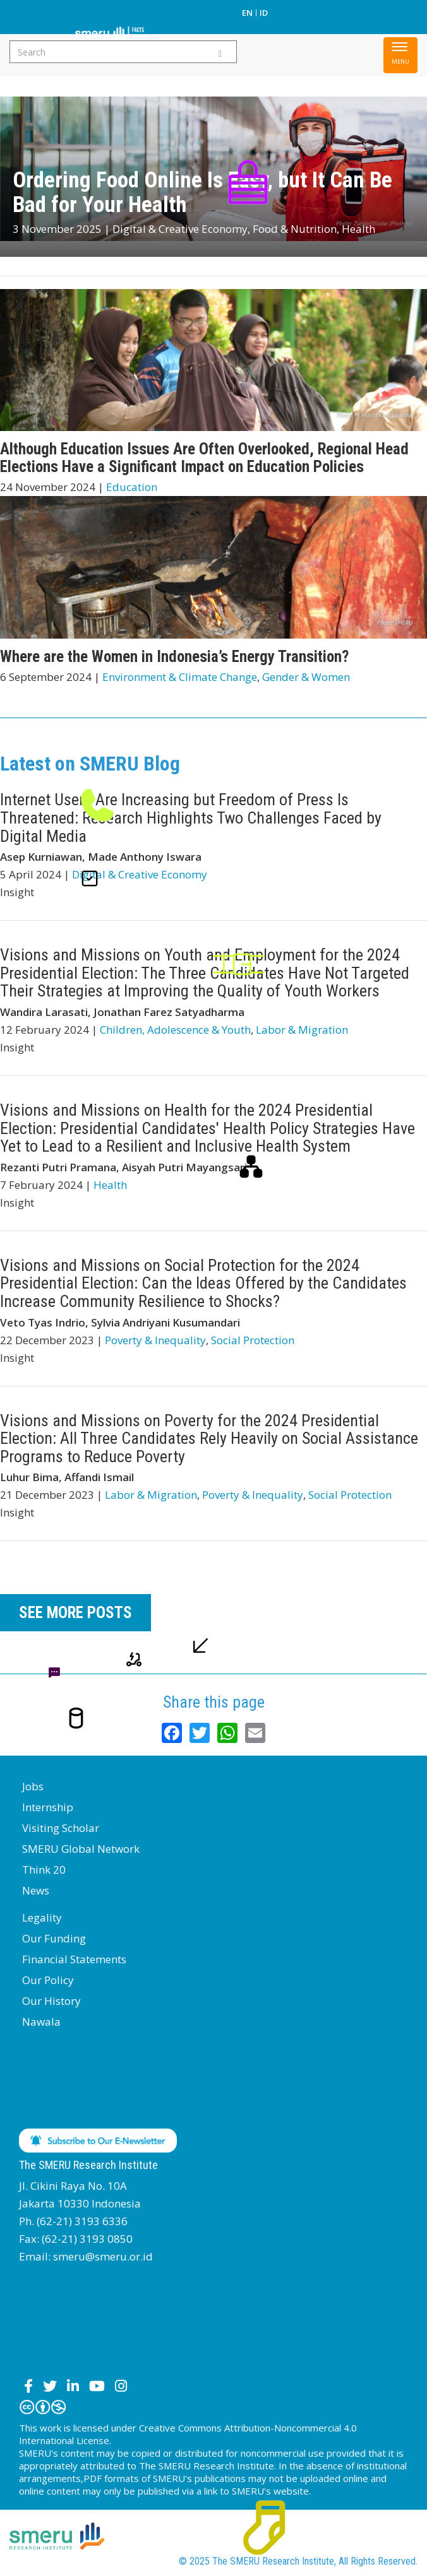 This screenshot has width=427, height=2576. What do you see at coordinates (134, 1660) in the screenshot?
I see `select electric scooter as transportation mode` at bounding box center [134, 1660].